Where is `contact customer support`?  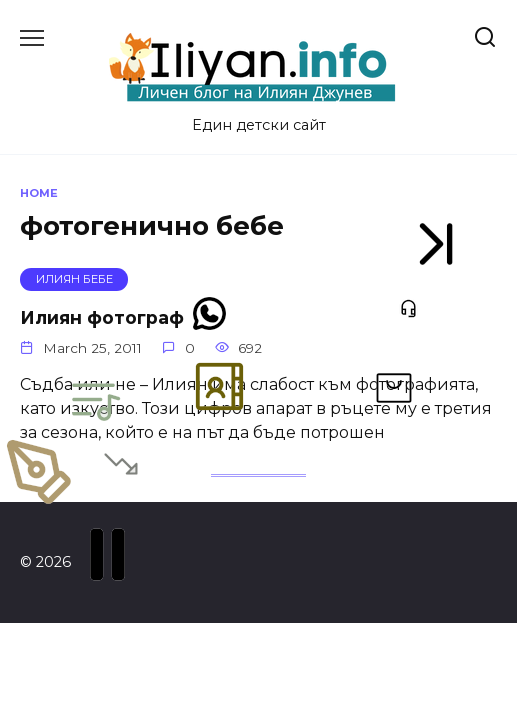 contact customer support is located at coordinates (408, 308).